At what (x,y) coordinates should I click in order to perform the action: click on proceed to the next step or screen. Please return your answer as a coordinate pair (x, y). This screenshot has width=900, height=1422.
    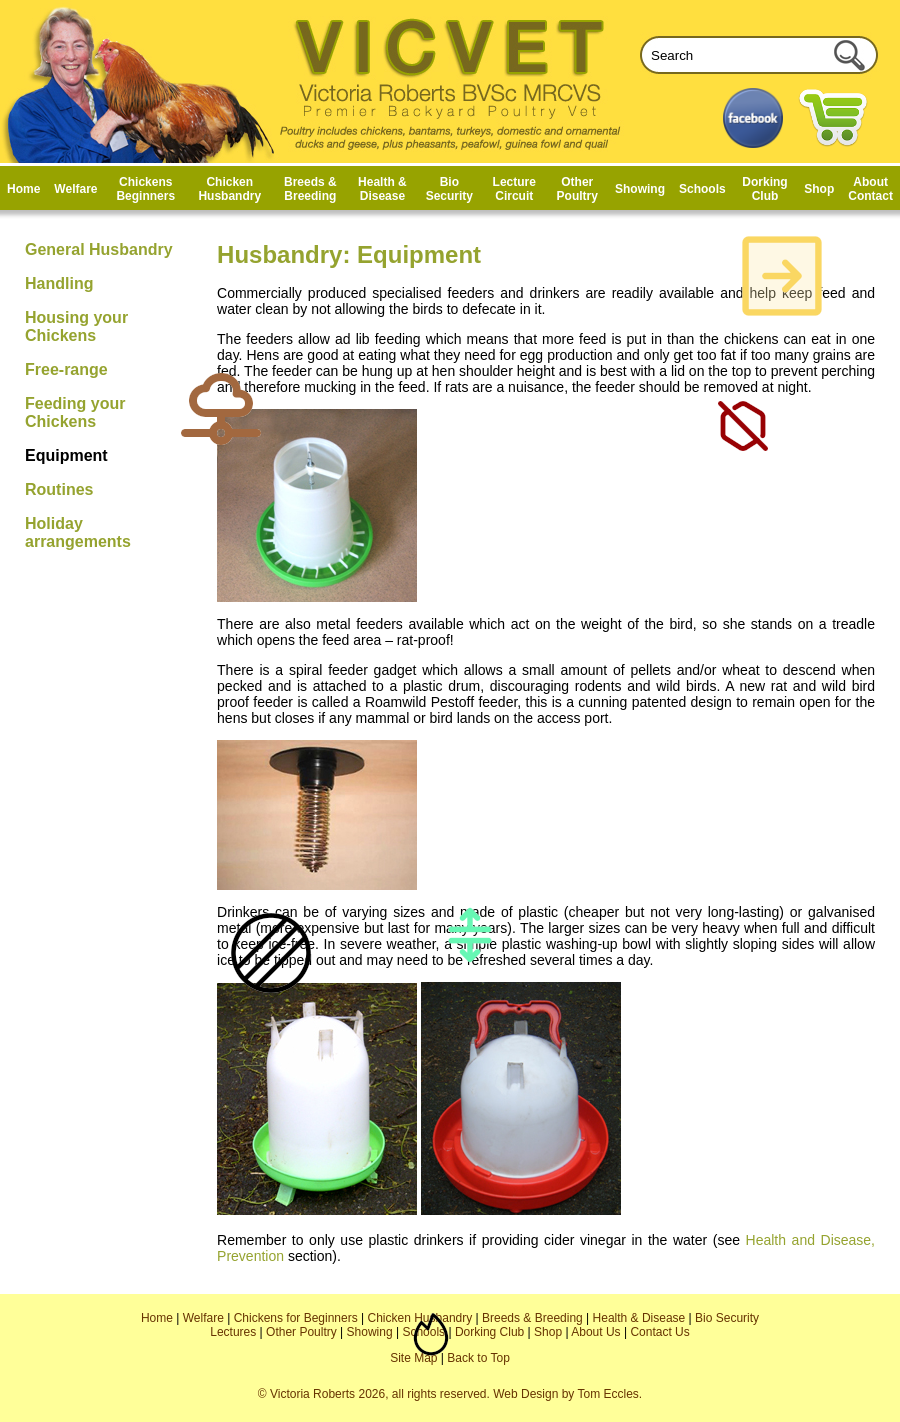
    Looking at the image, I should click on (782, 276).